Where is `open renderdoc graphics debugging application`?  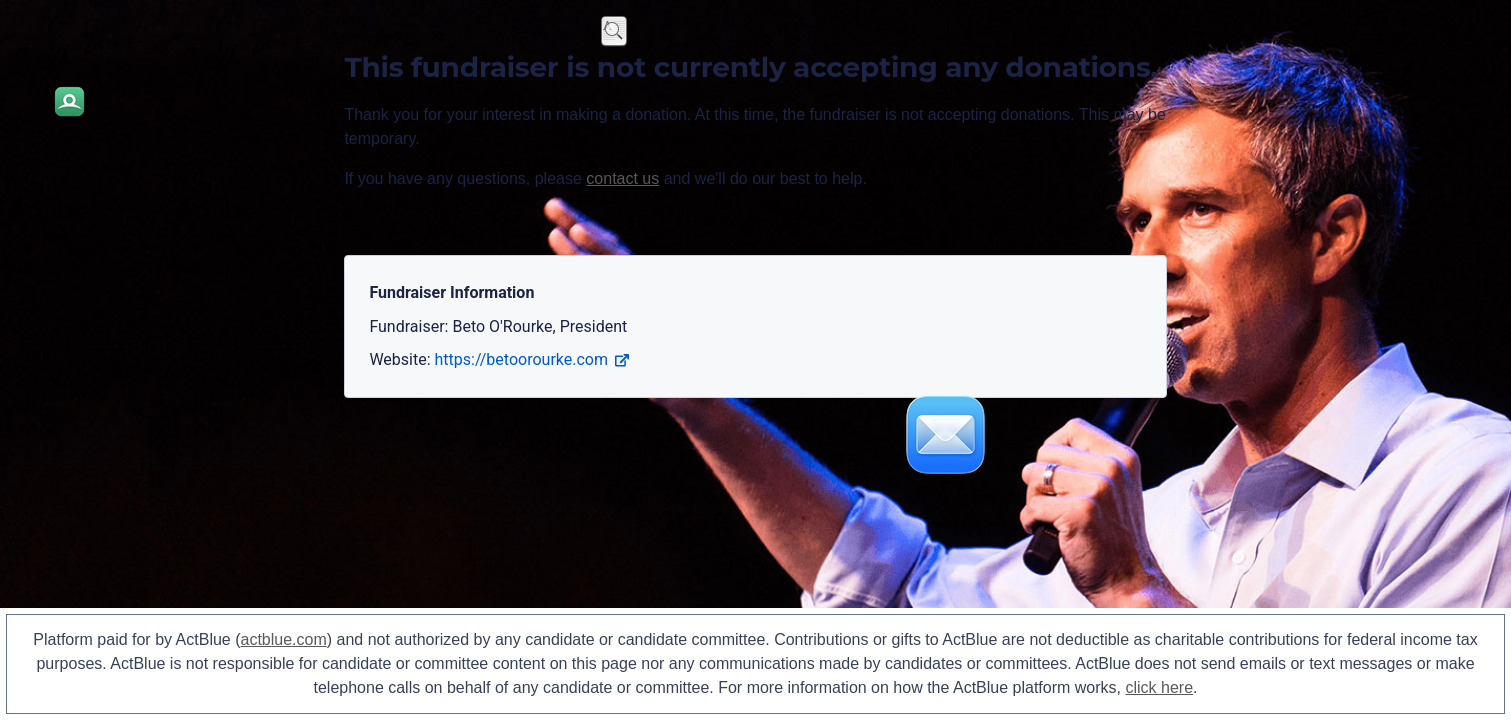
open renderdoc graphics debugging application is located at coordinates (69, 101).